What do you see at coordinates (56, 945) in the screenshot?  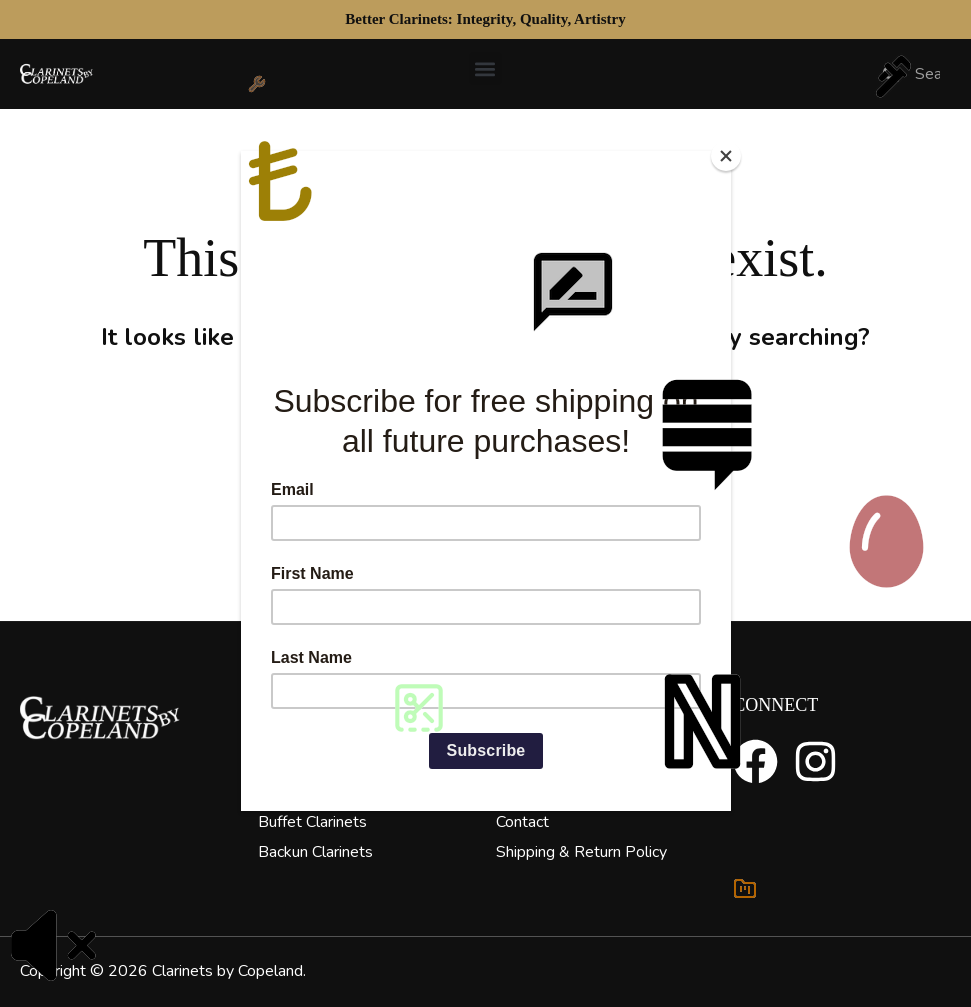 I see `mute audio or sound` at bounding box center [56, 945].